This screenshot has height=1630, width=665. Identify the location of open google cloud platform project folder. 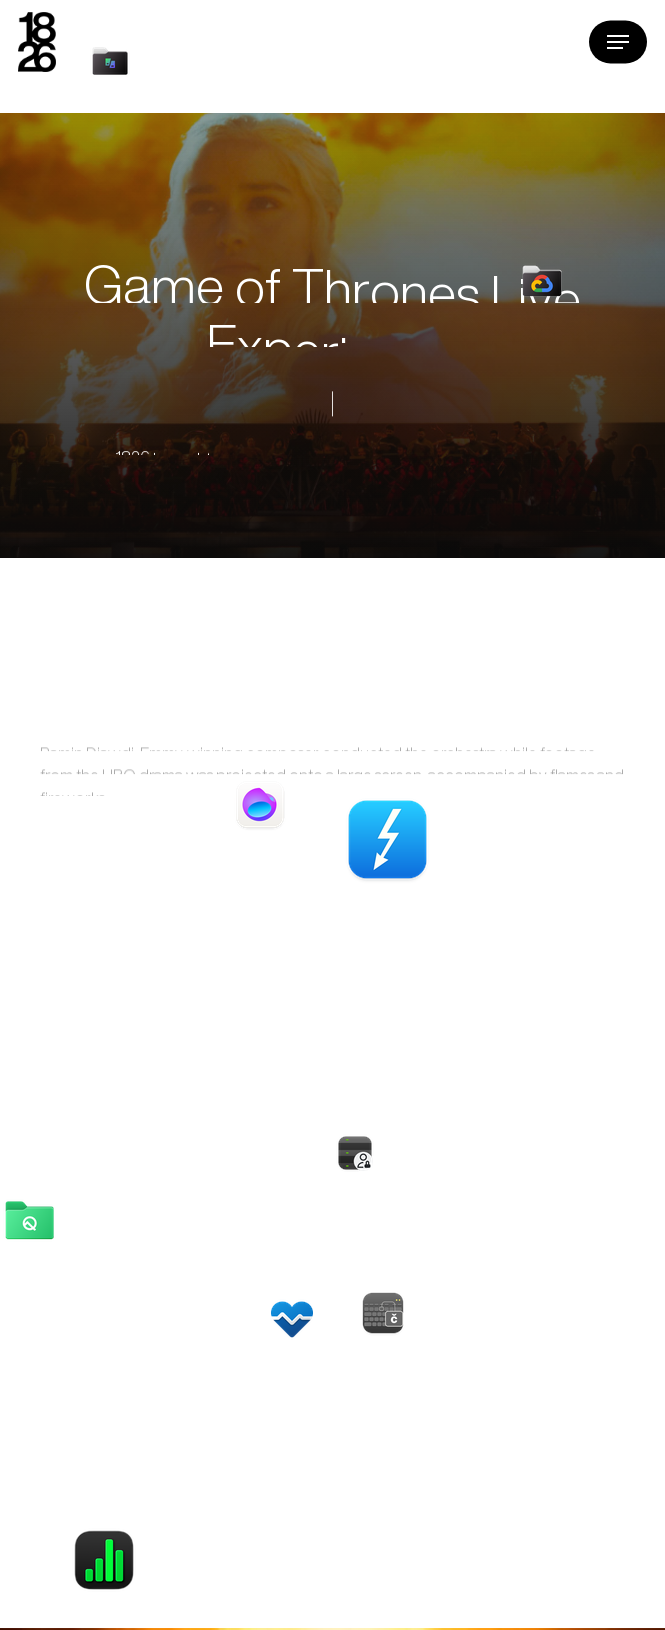
(542, 282).